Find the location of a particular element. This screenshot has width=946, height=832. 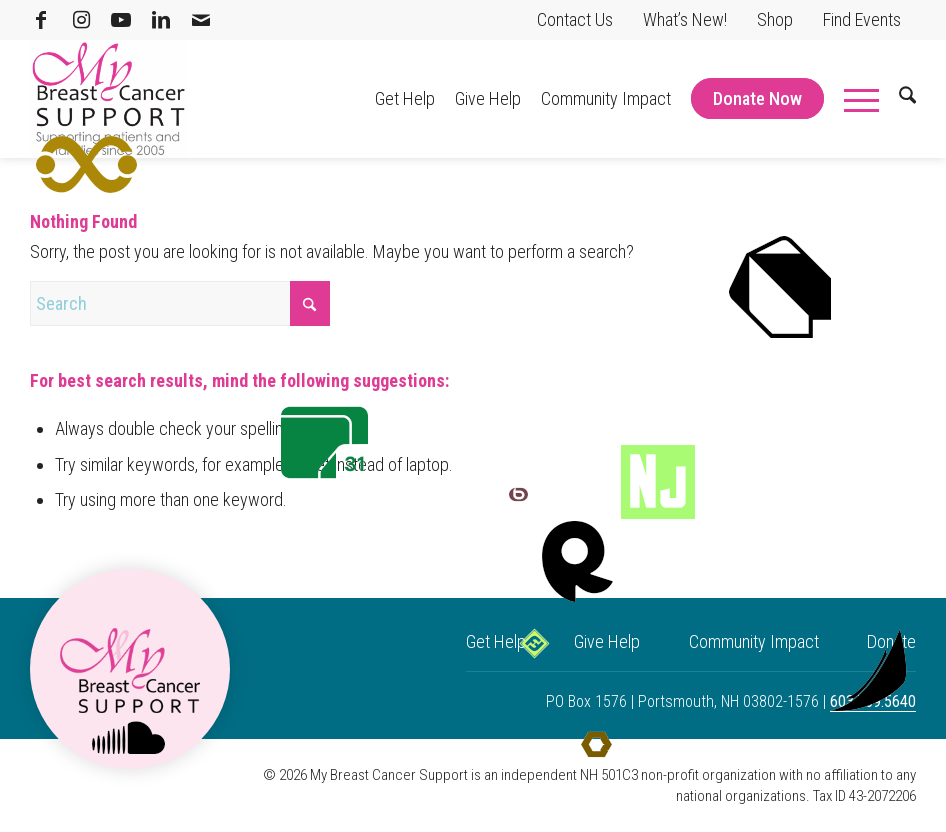

spinnaker continuous delivery platform logo is located at coordinates (868, 670).